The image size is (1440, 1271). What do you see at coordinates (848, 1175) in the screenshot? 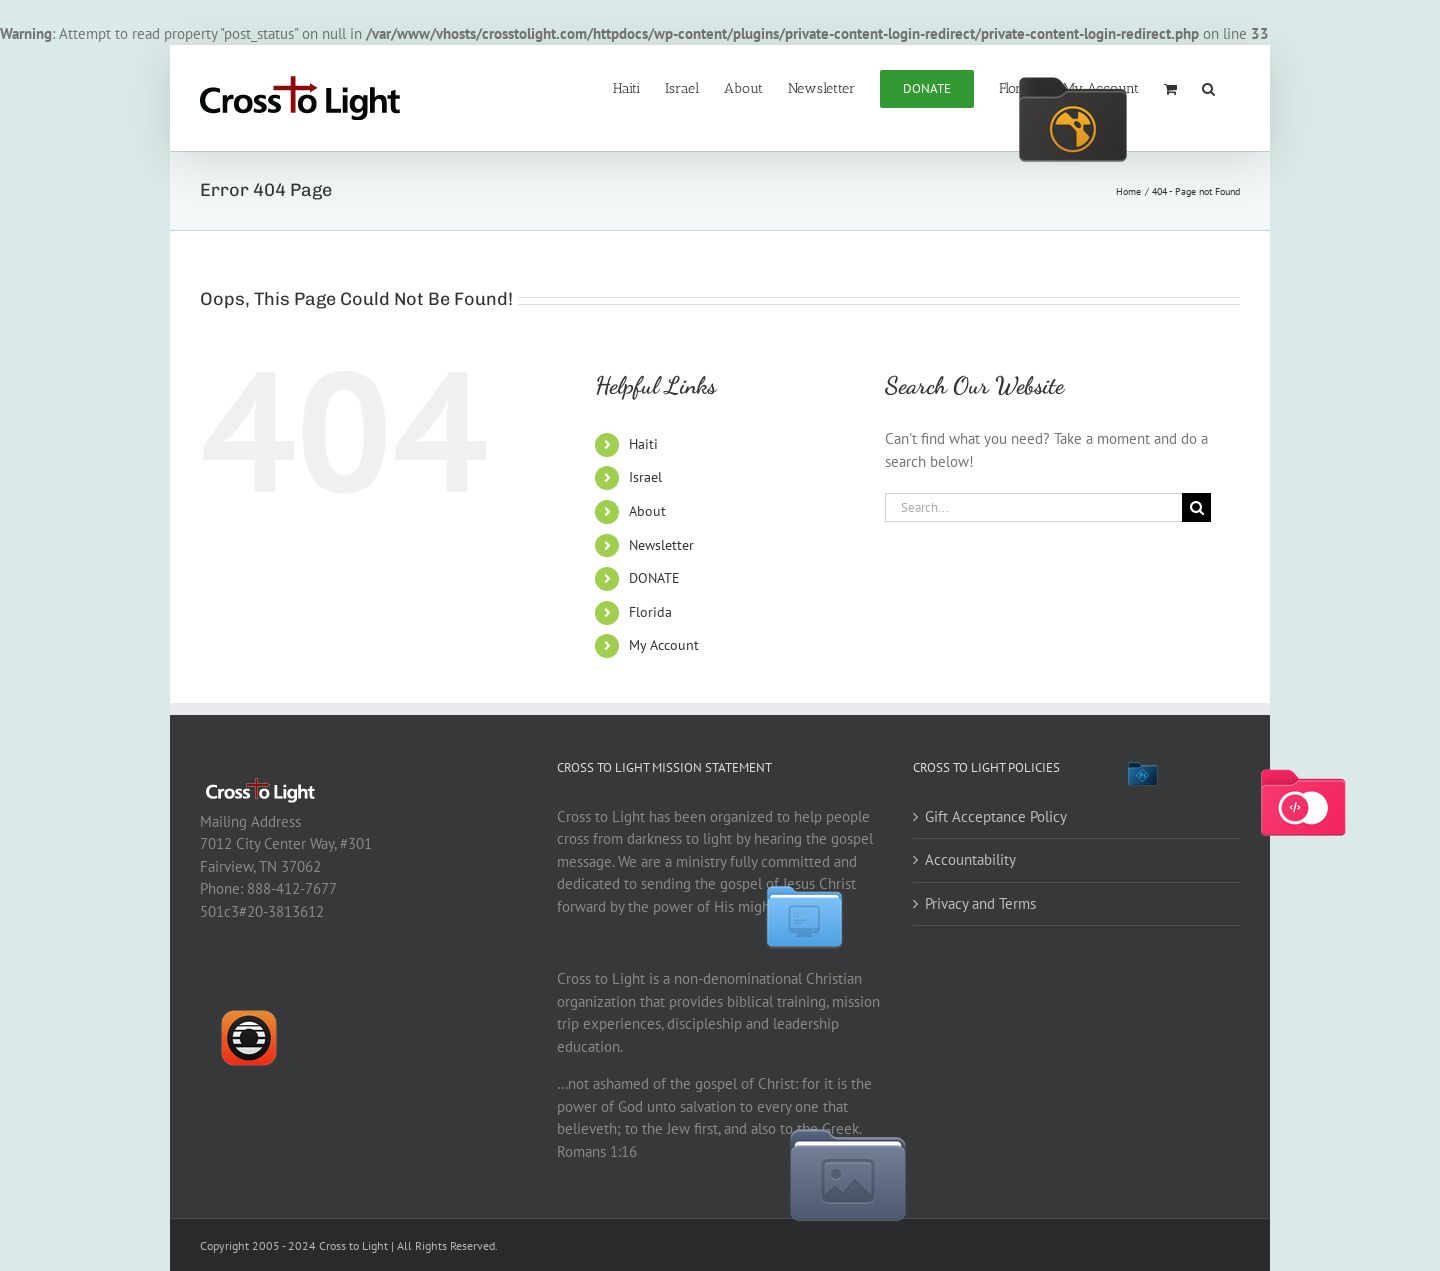
I see `open your images folder` at bounding box center [848, 1175].